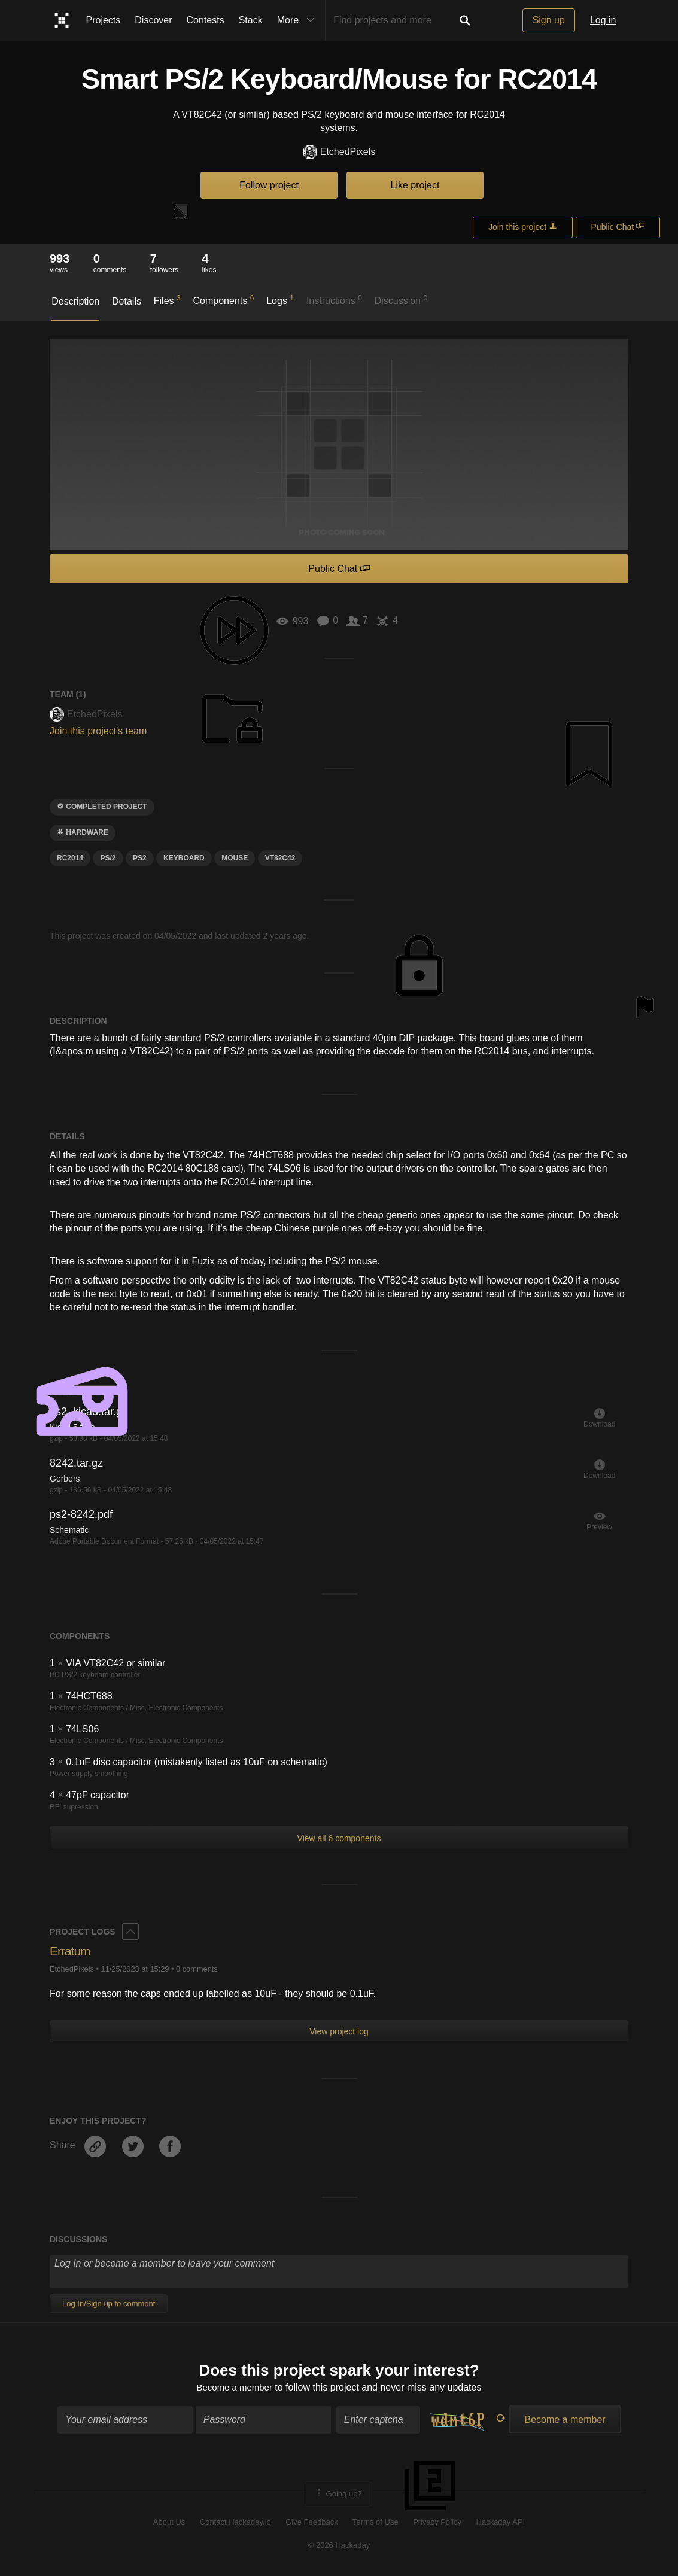 Image resolution: width=678 pixels, height=2576 pixels. I want to click on lock or secure this item, so click(419, 966).